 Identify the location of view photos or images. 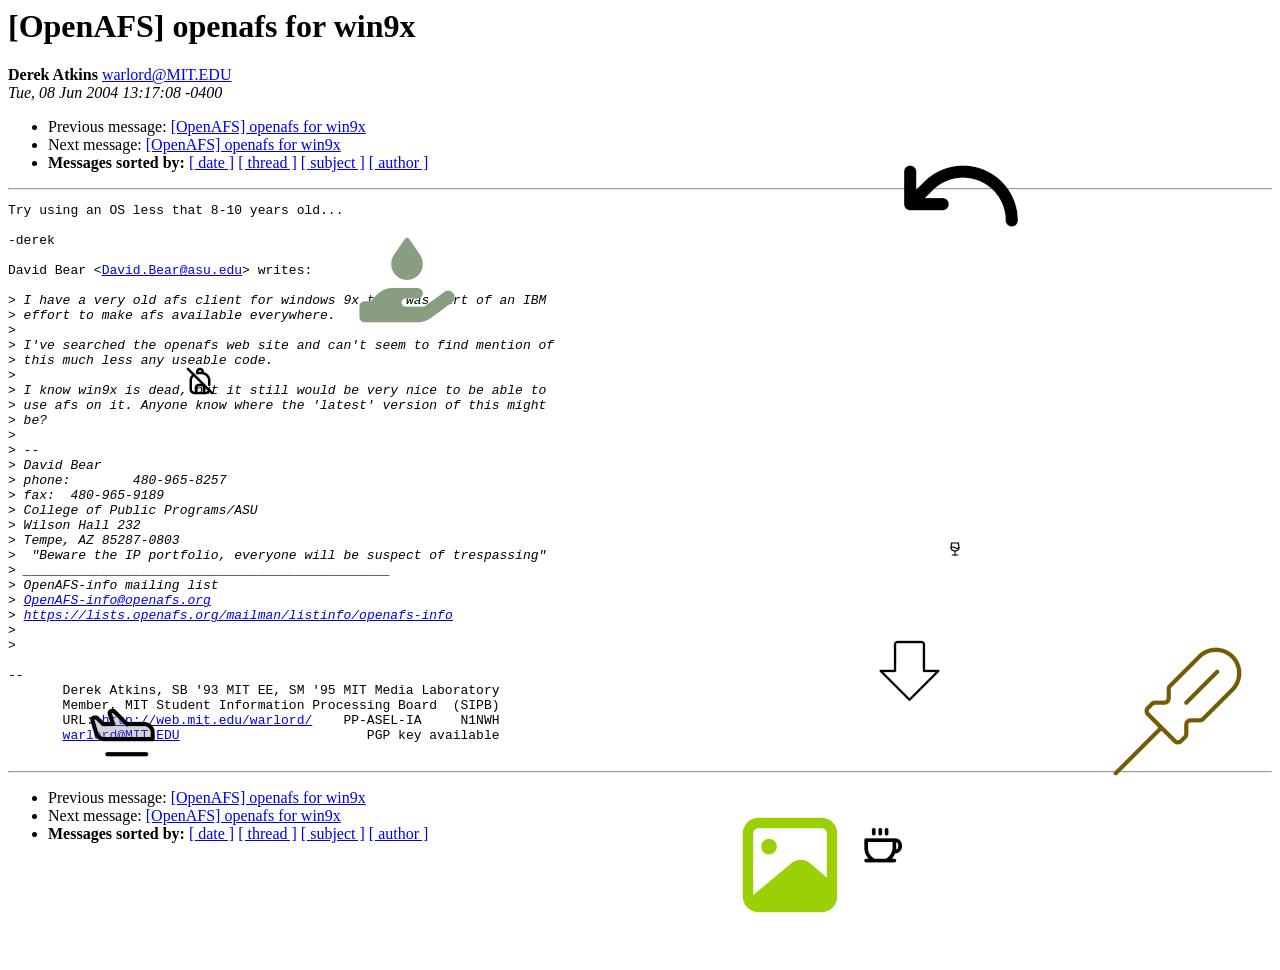
(790, 865).